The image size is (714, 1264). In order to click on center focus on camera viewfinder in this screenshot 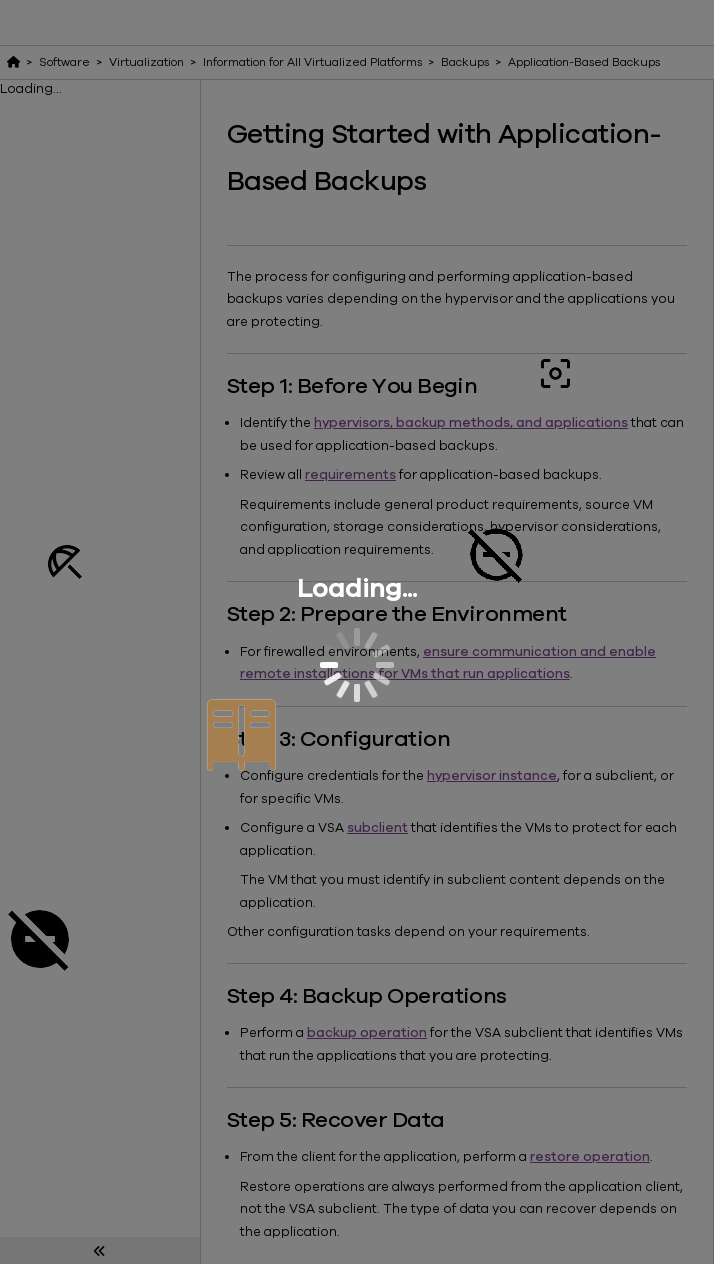, I will do `click(555, 373)`.